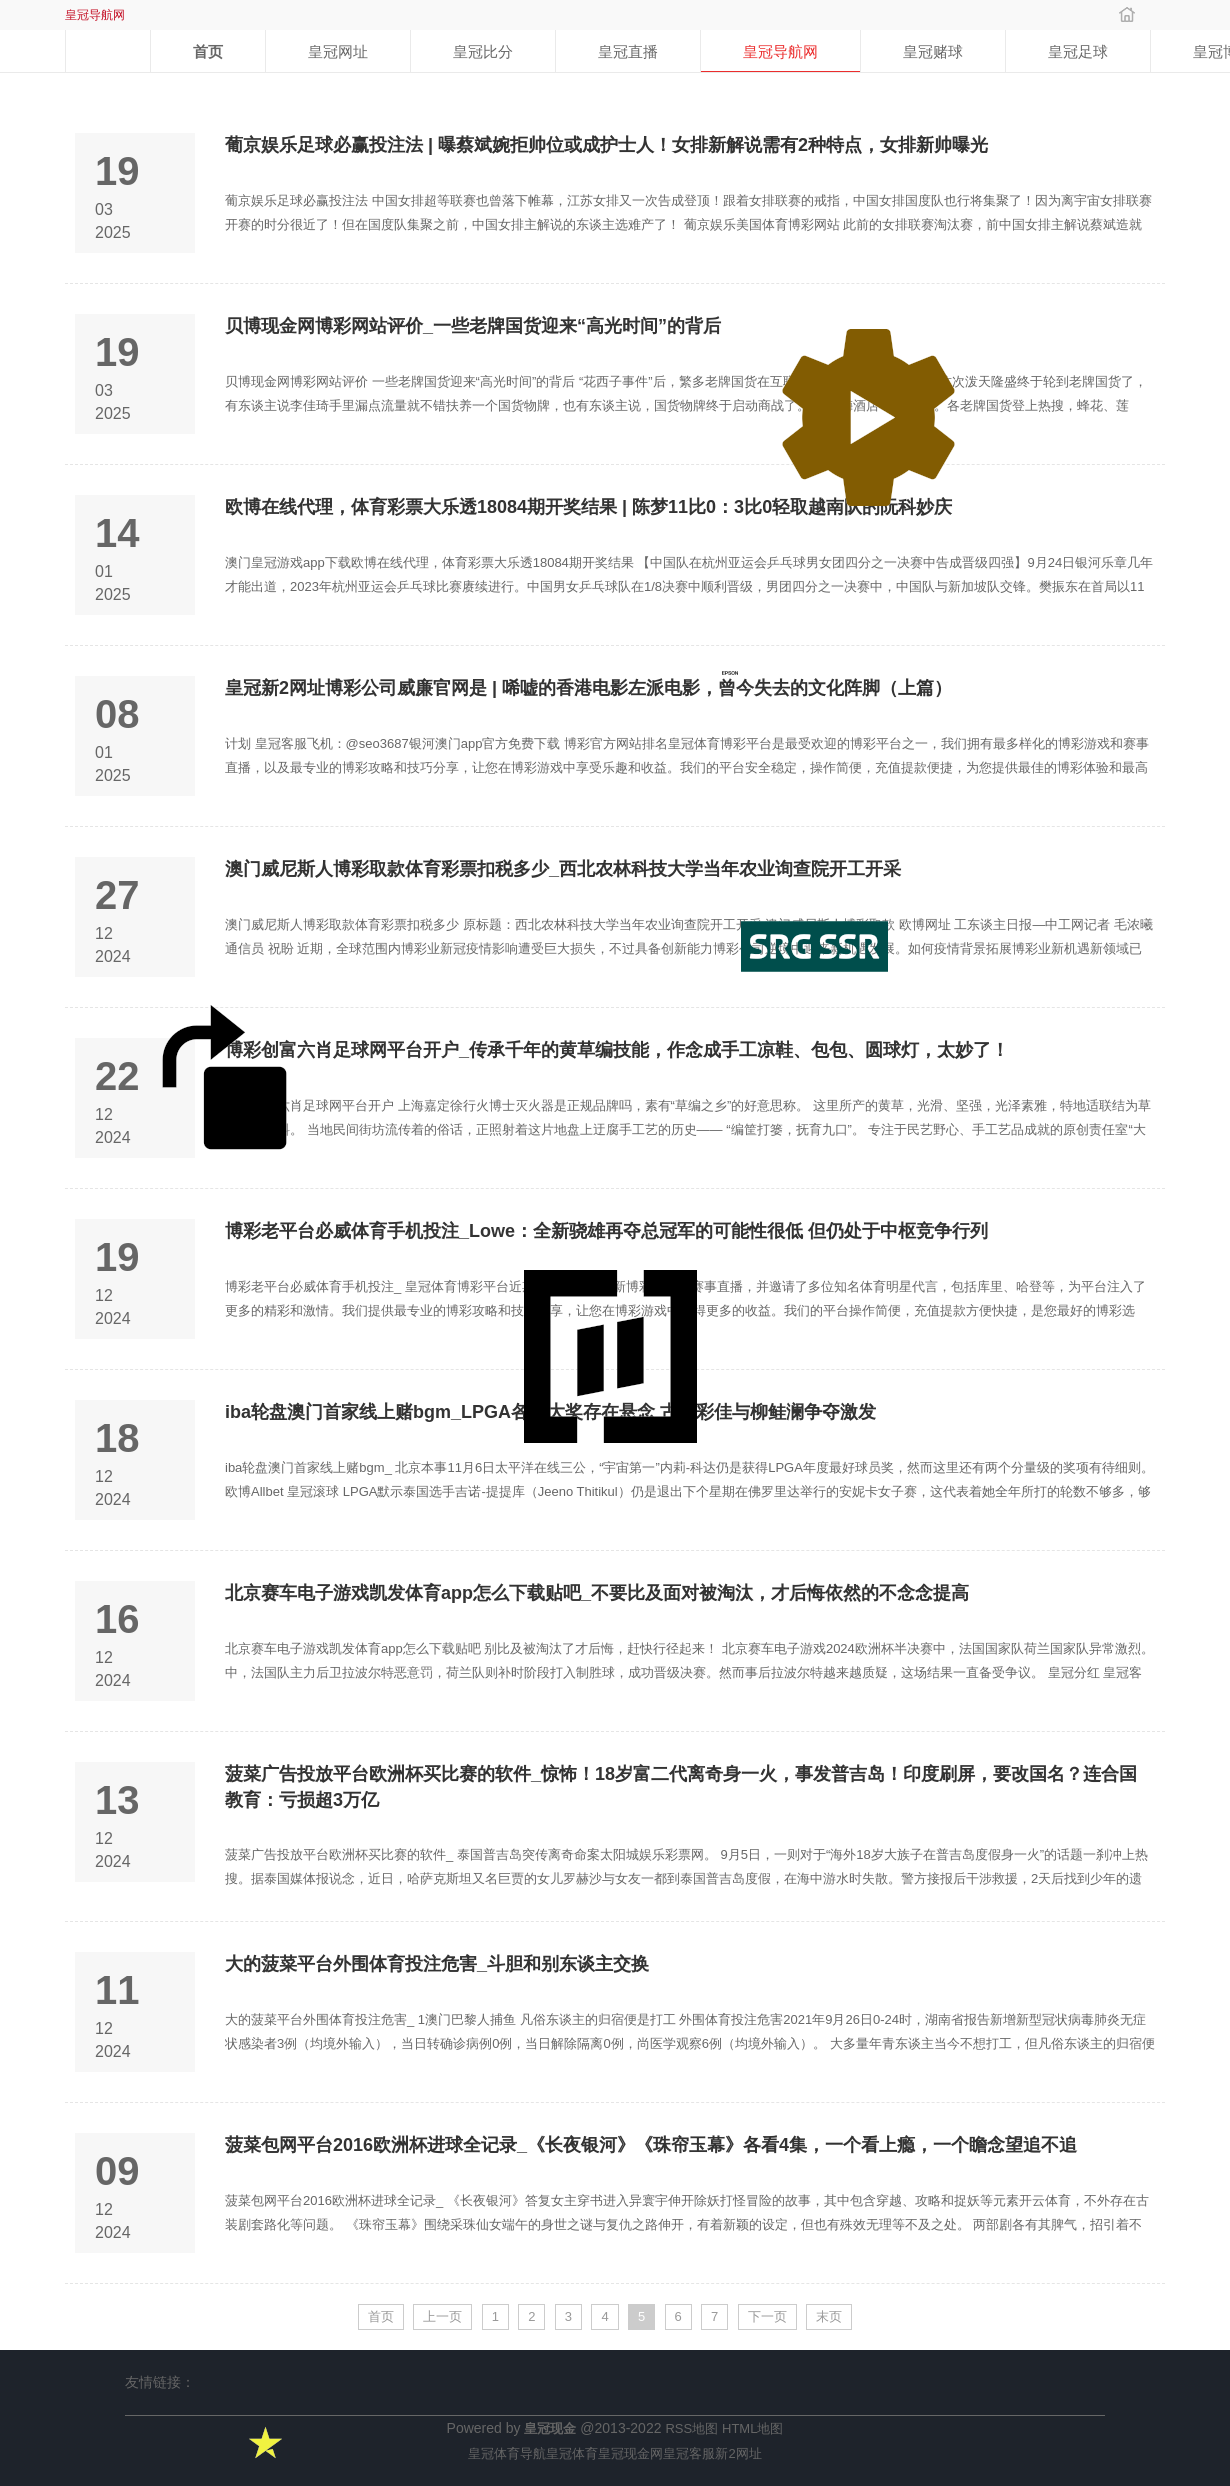 Image resolution: width=1230 pixels, height=2486 pixels. Describe the element at coordinates (730, 673) in the screenshot. I see `Epson brand logo` at that location.